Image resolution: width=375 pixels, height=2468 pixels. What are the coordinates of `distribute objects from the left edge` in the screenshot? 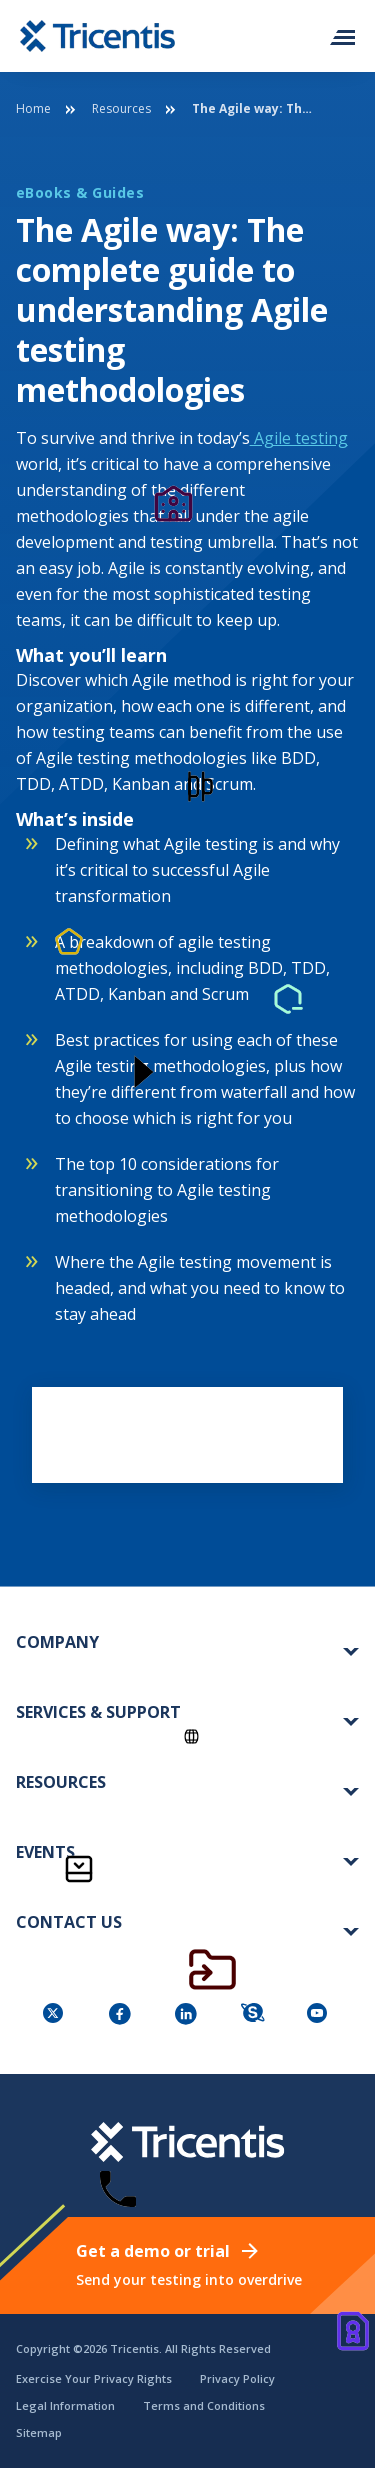 It's located at (200, 786).